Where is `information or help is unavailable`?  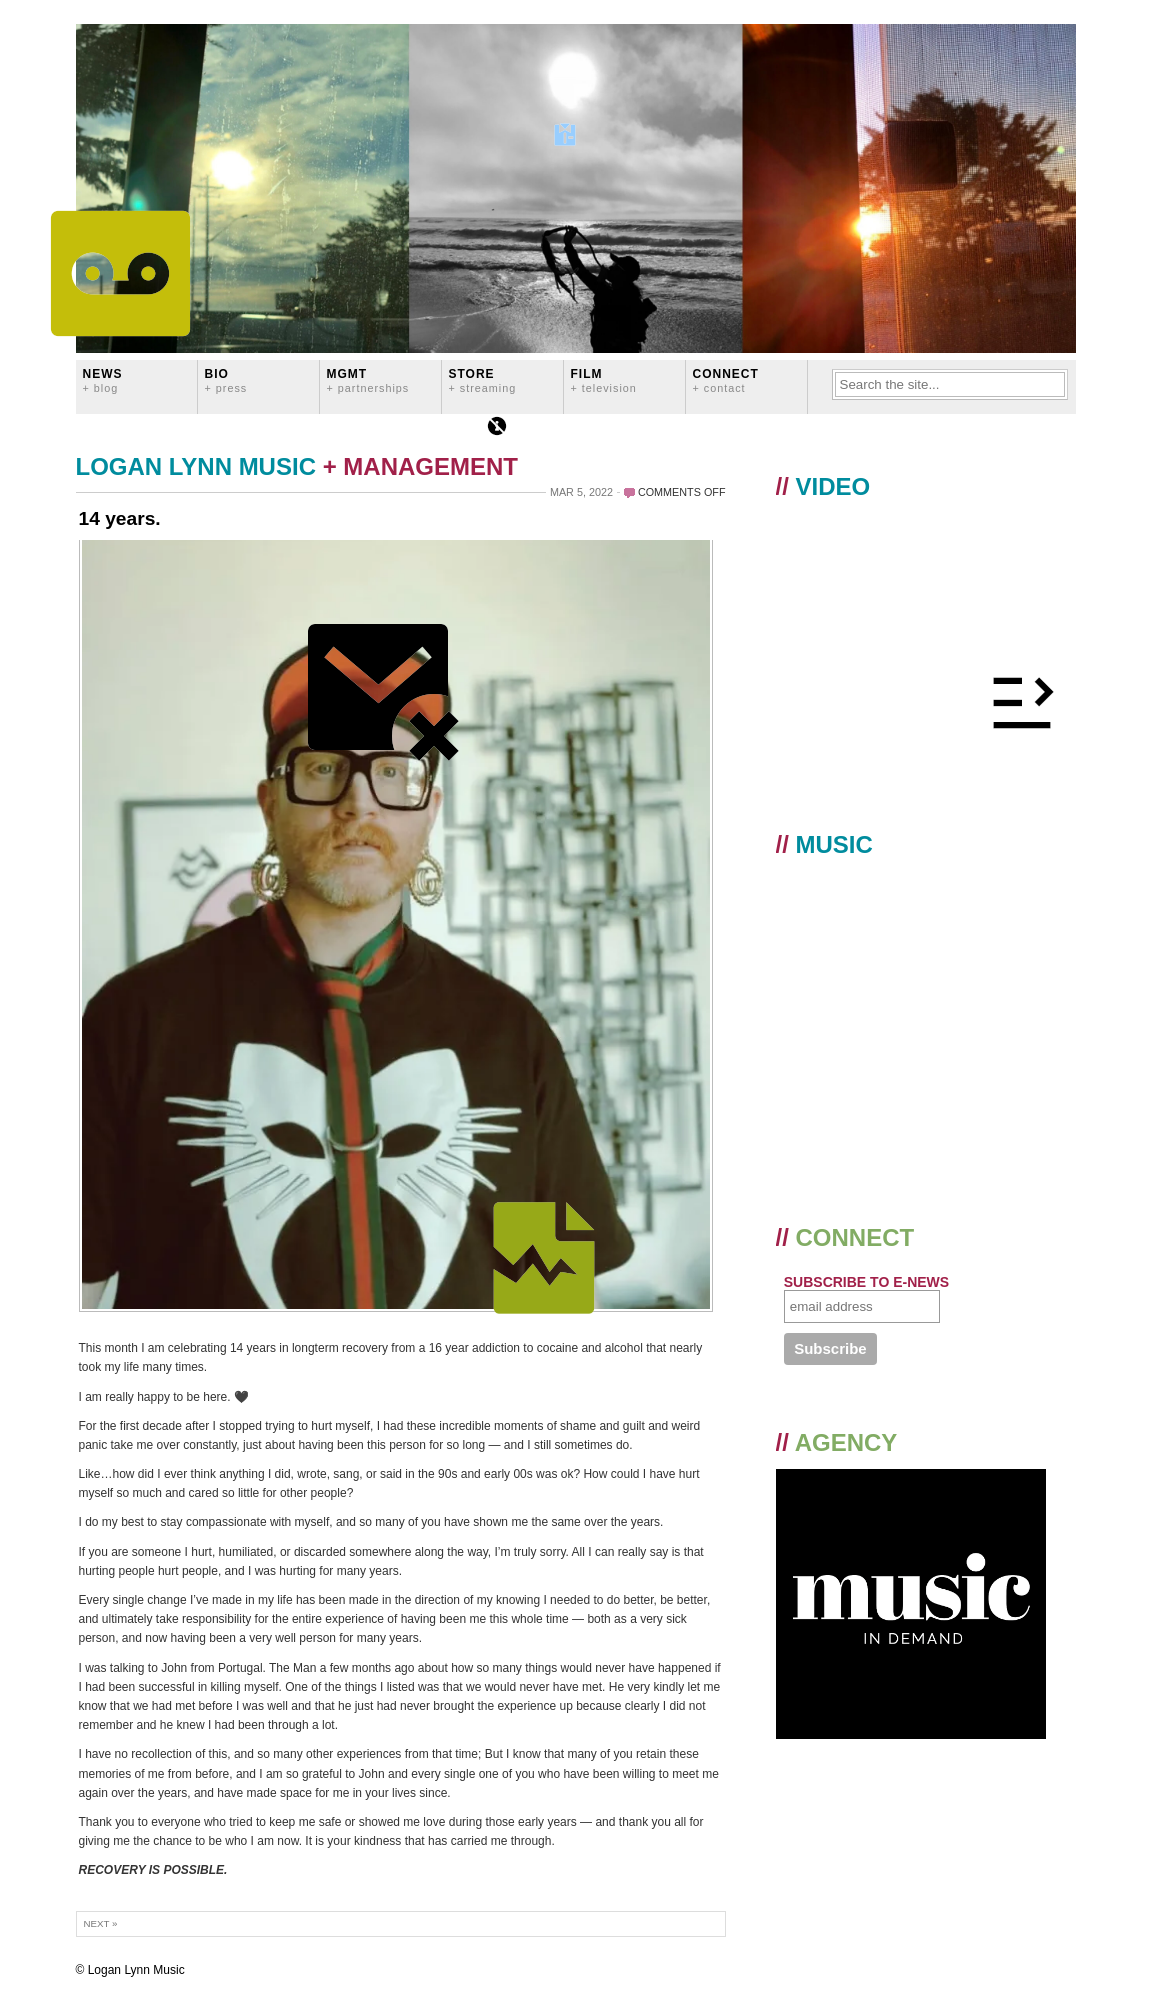
information or help is unavailable is located at coordinates (497, 426).